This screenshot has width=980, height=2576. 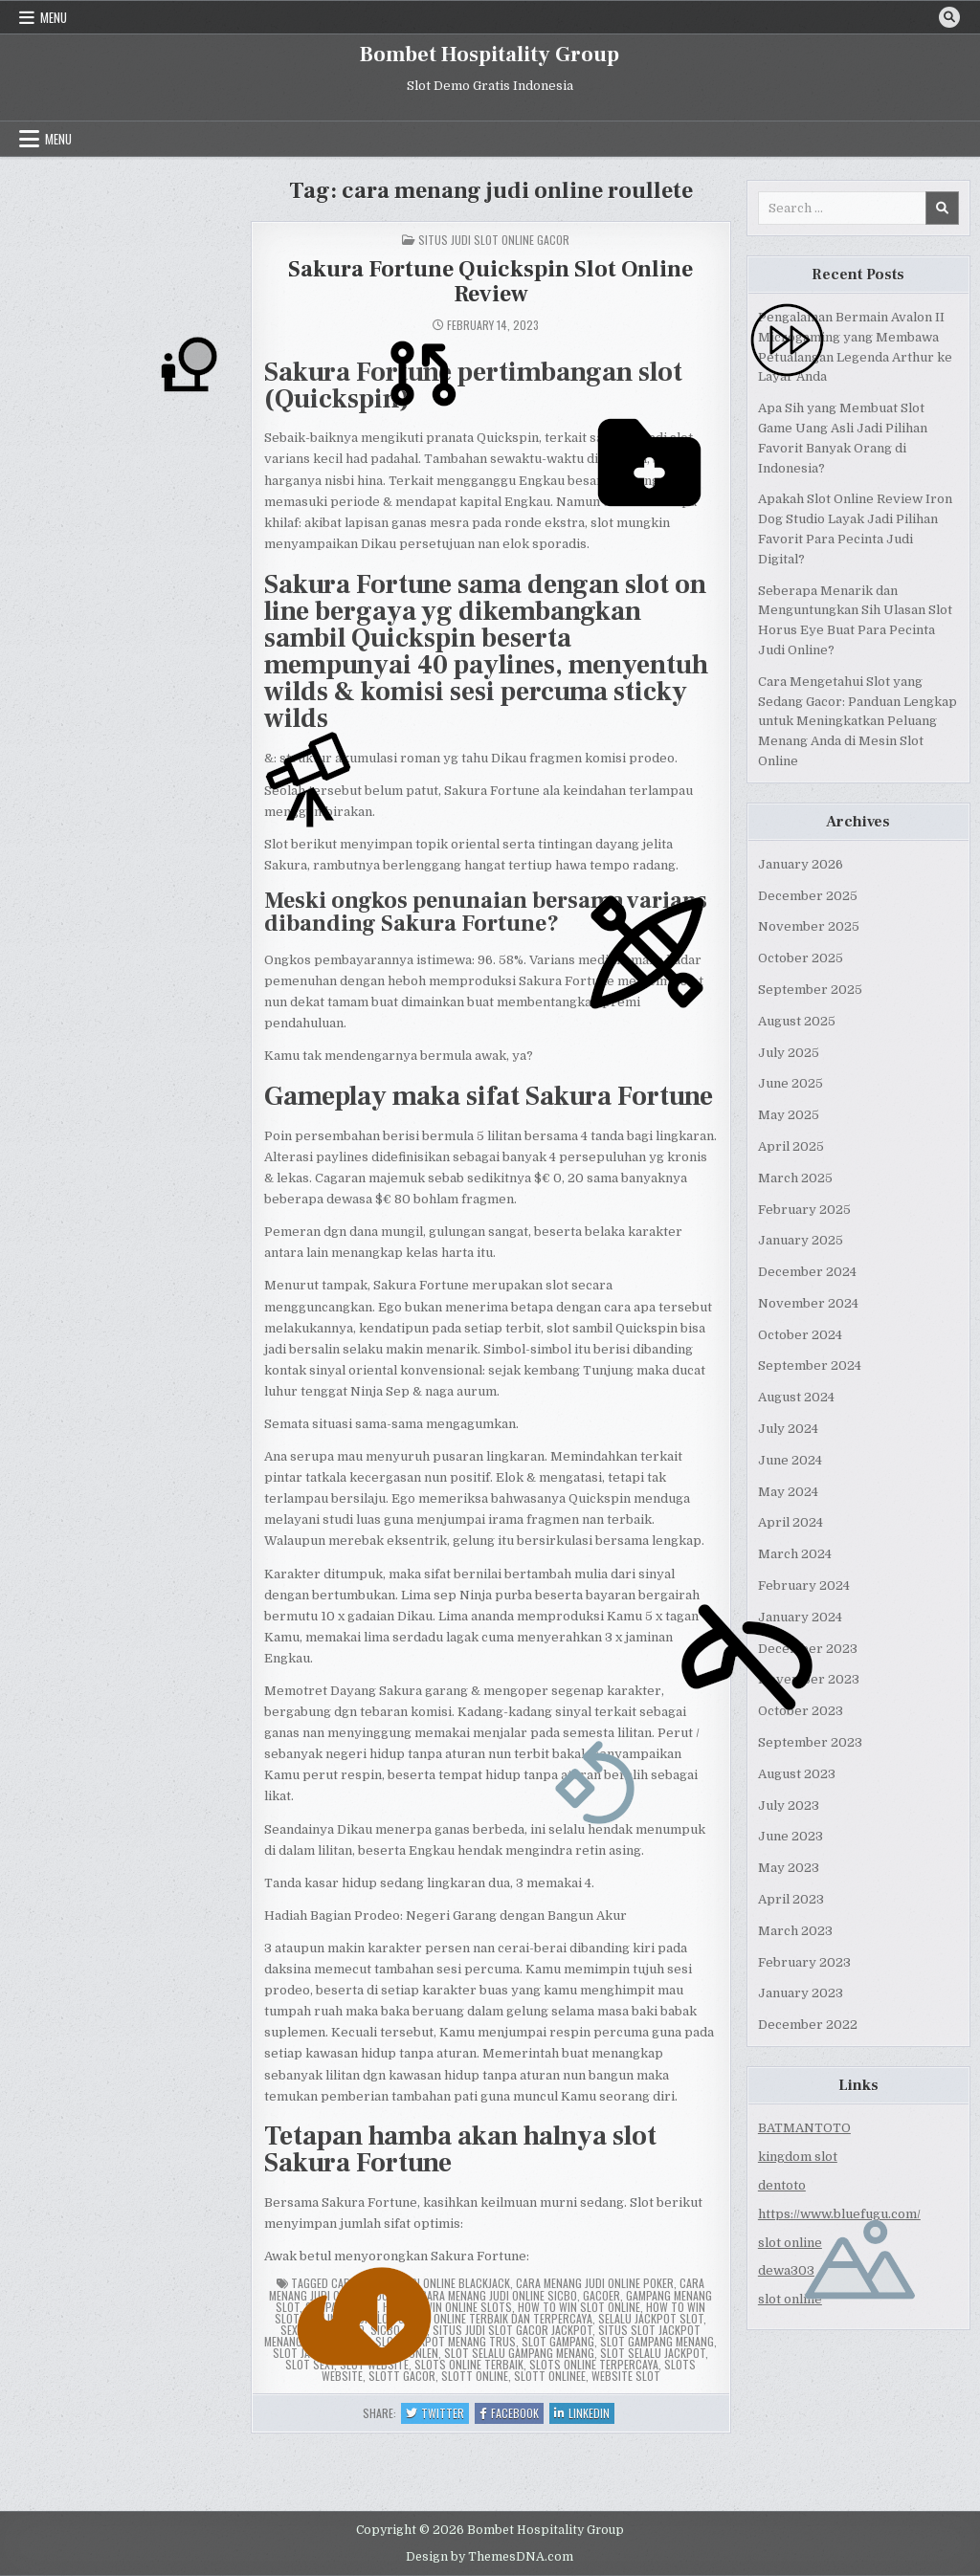 What do you see at coordinates (364, 2316) in the screenshot?
I see `download from the cloud` at bounding box center [364, 2316].